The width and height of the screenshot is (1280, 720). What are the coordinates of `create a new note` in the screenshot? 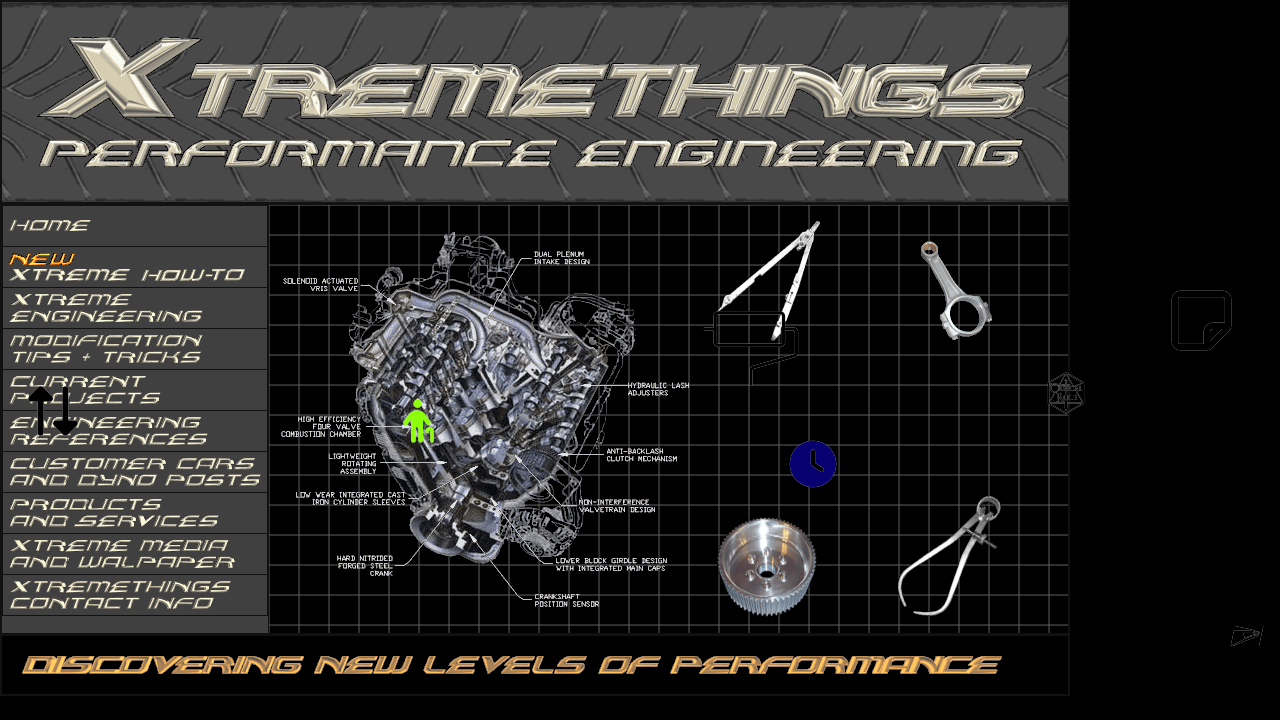 It's located at (1201, 320).